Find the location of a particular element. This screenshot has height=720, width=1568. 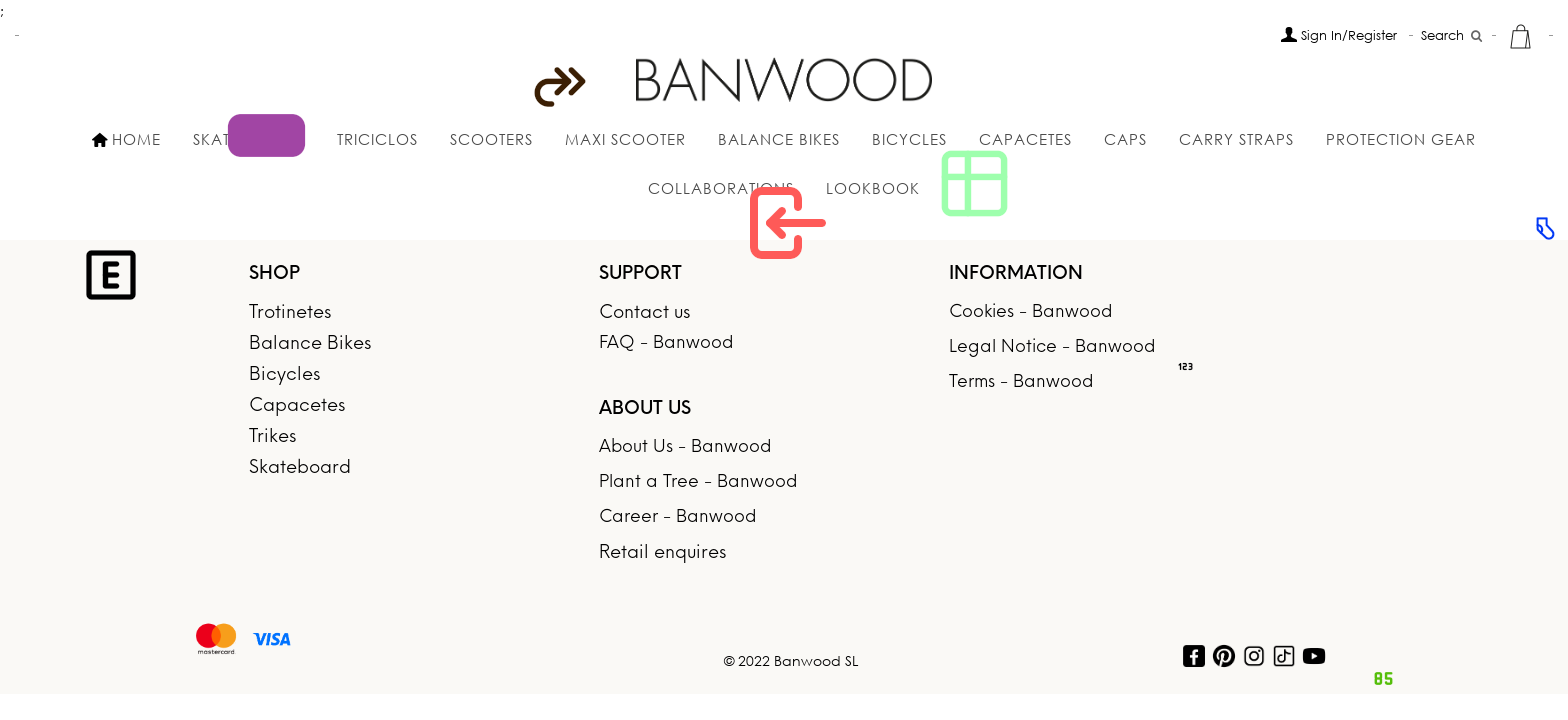

view data in table format is located at coordinates (974, 183).